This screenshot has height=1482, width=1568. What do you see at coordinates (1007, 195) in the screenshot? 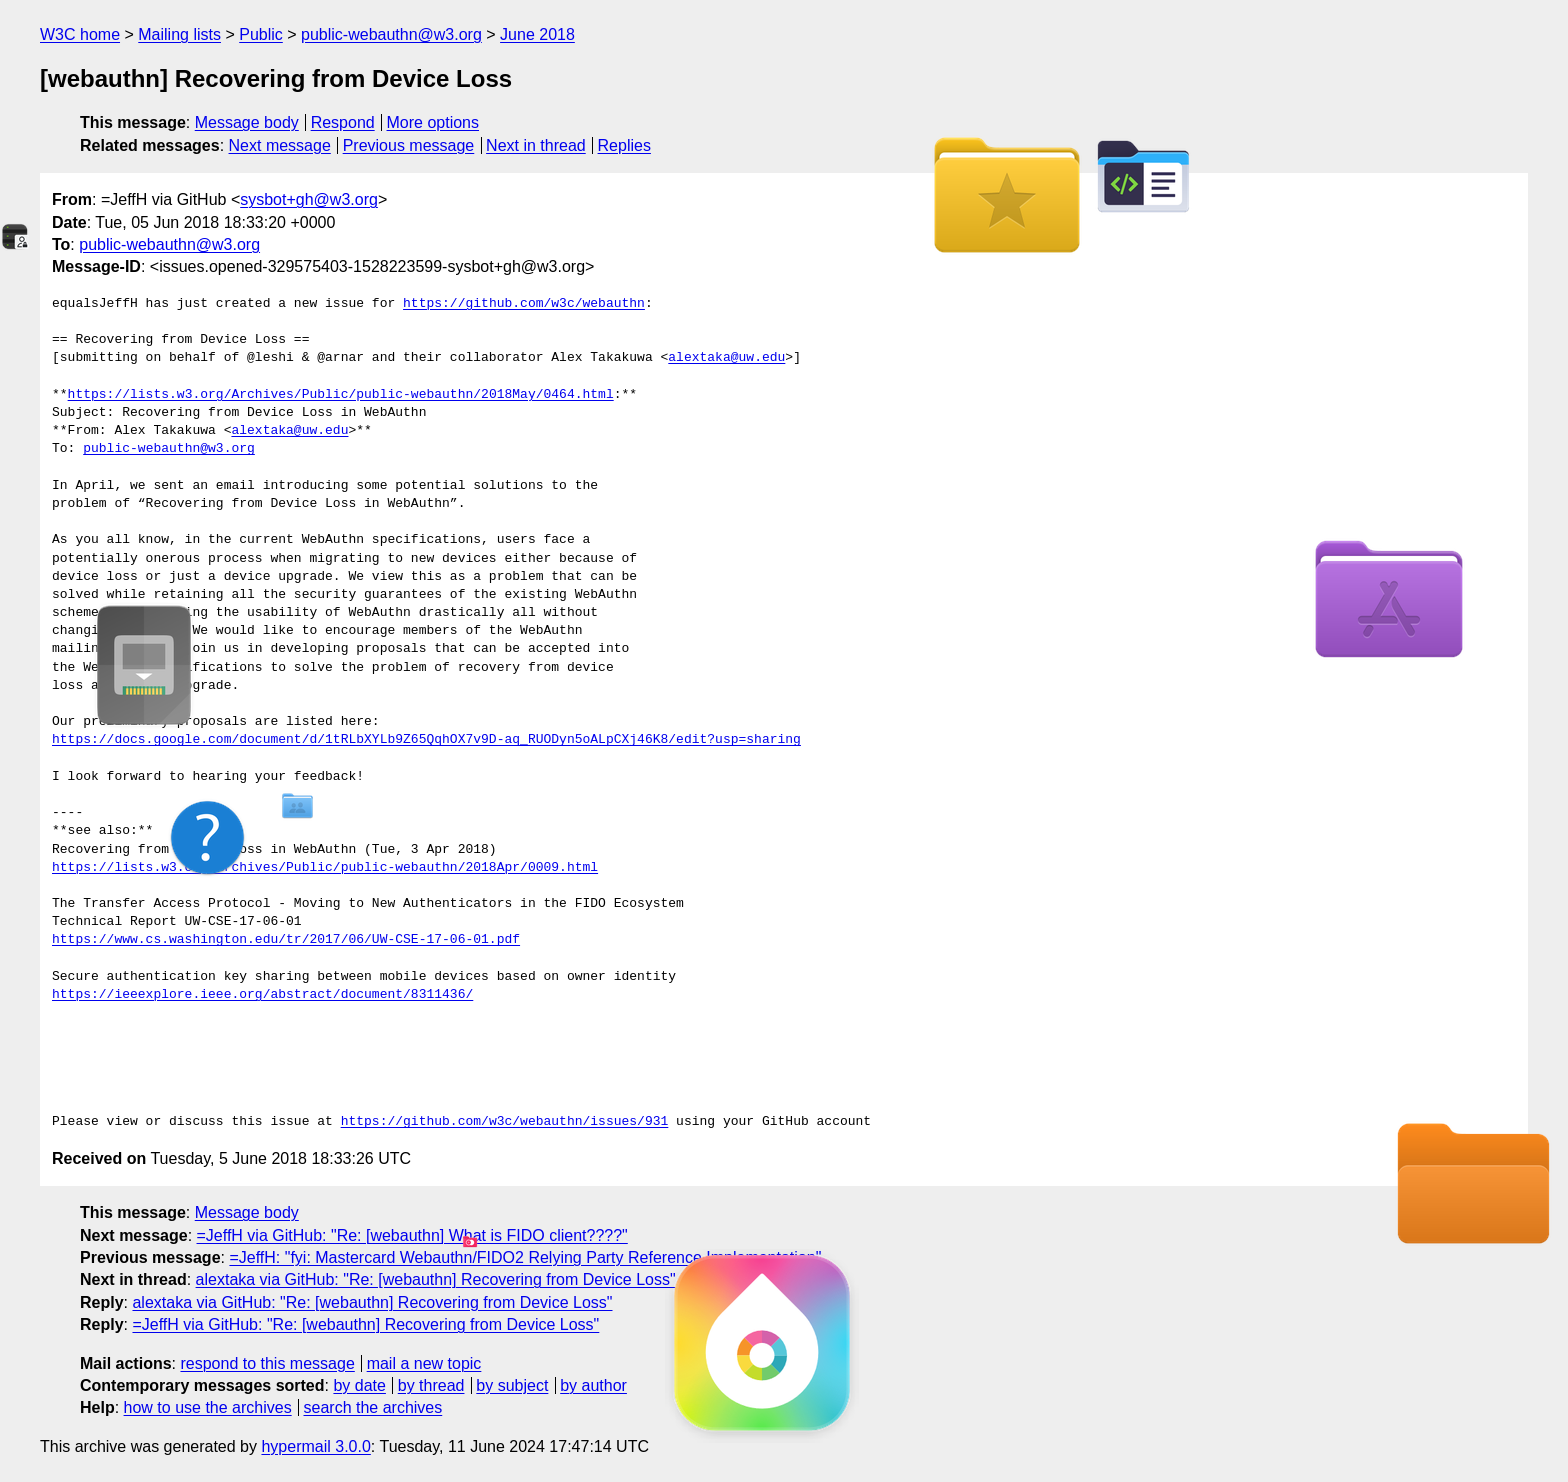
I see `access your bookmarked or favorite files` at bounding box center [1007, 195].